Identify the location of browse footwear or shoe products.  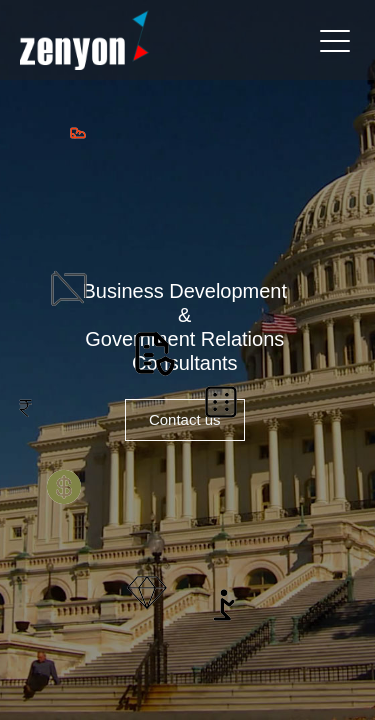
(78, 133).